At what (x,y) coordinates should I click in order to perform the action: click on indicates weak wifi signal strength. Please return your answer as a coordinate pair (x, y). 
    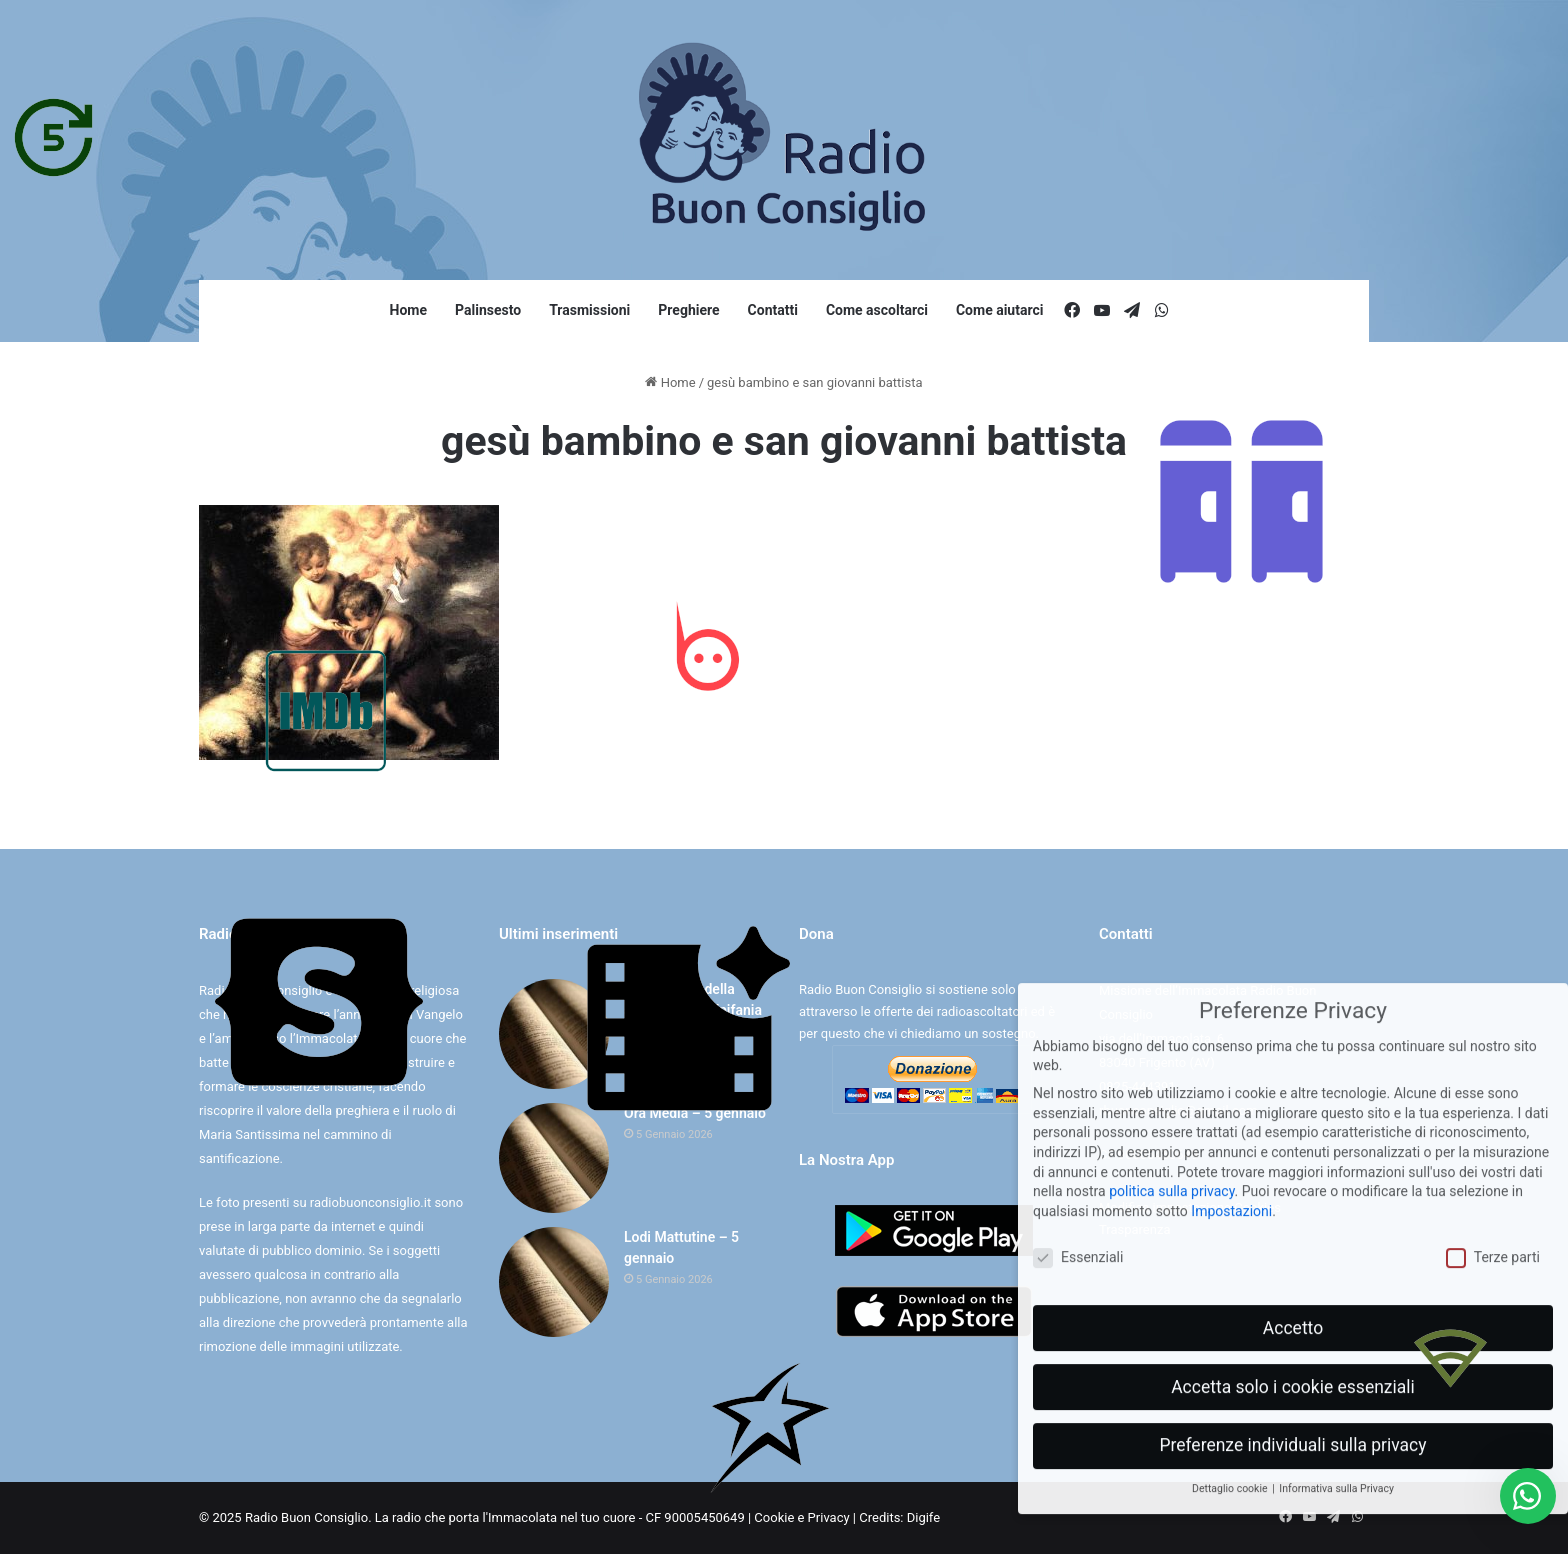
    Looking at the image, I should click on (1450, 1358).